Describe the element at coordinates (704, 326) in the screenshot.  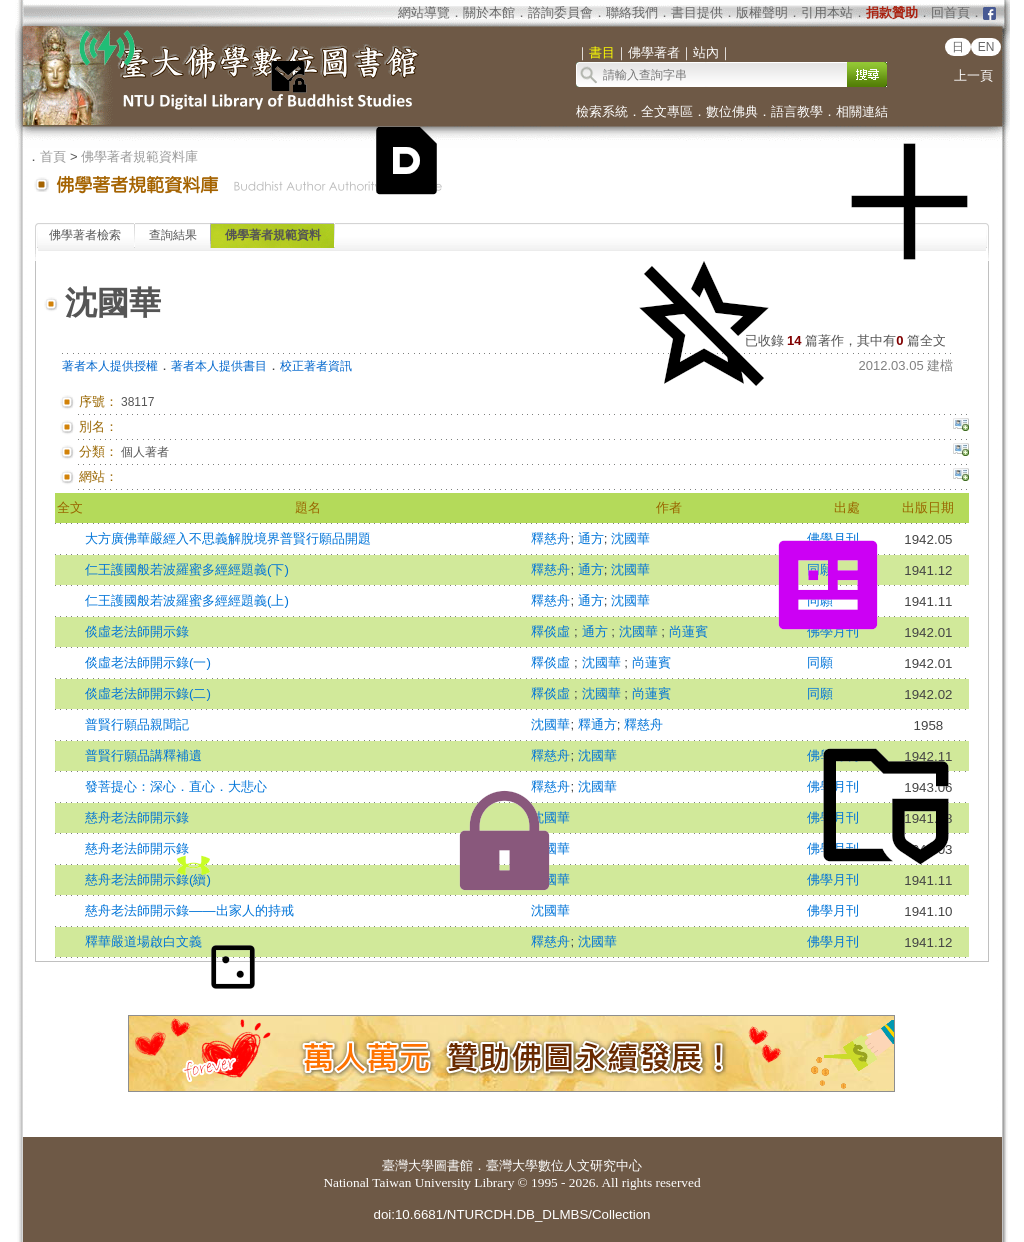
I see `disable or remove from favorites` at that location.